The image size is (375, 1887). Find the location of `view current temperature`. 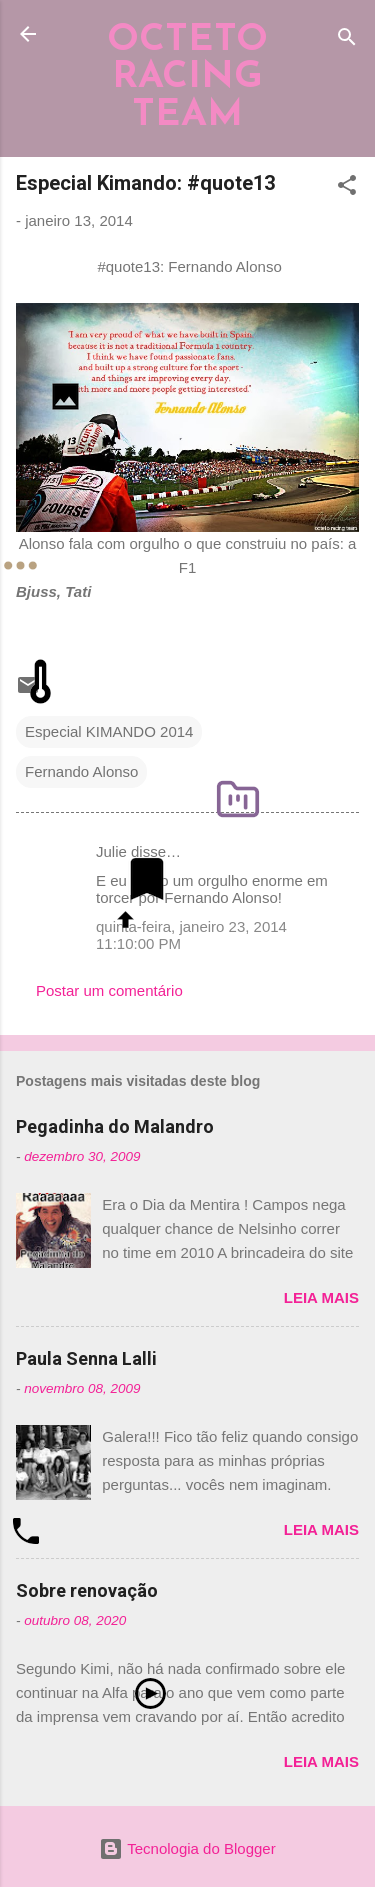

view current temperature is located at coordinates (40, 681).